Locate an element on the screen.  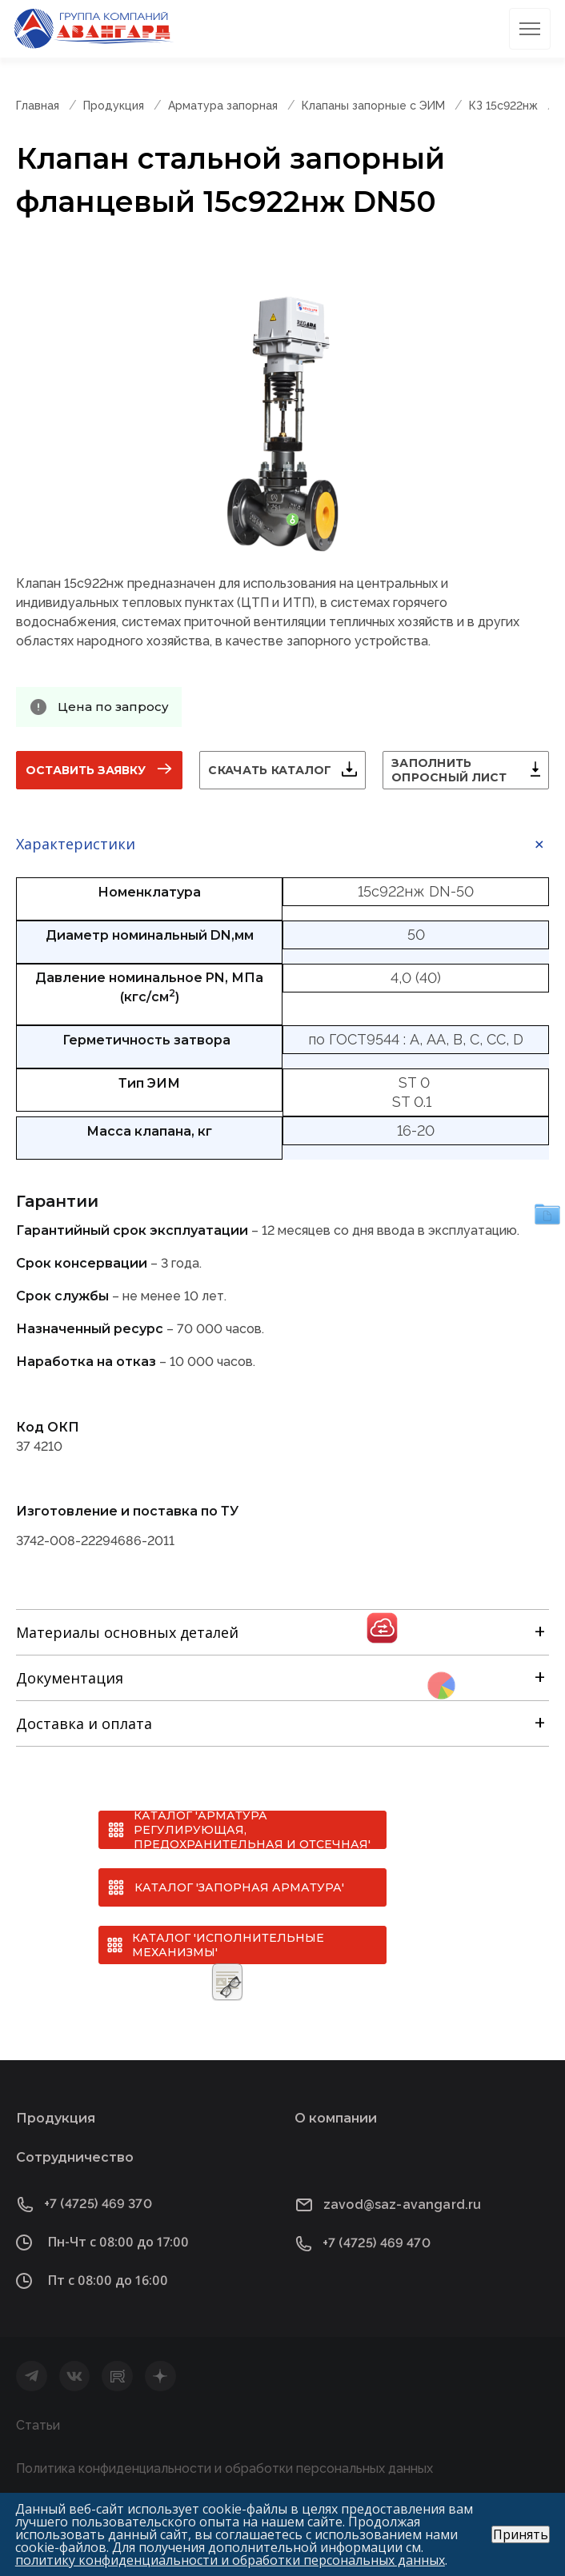
open disk usage analyzer app is located at coordinates (441, 1685).